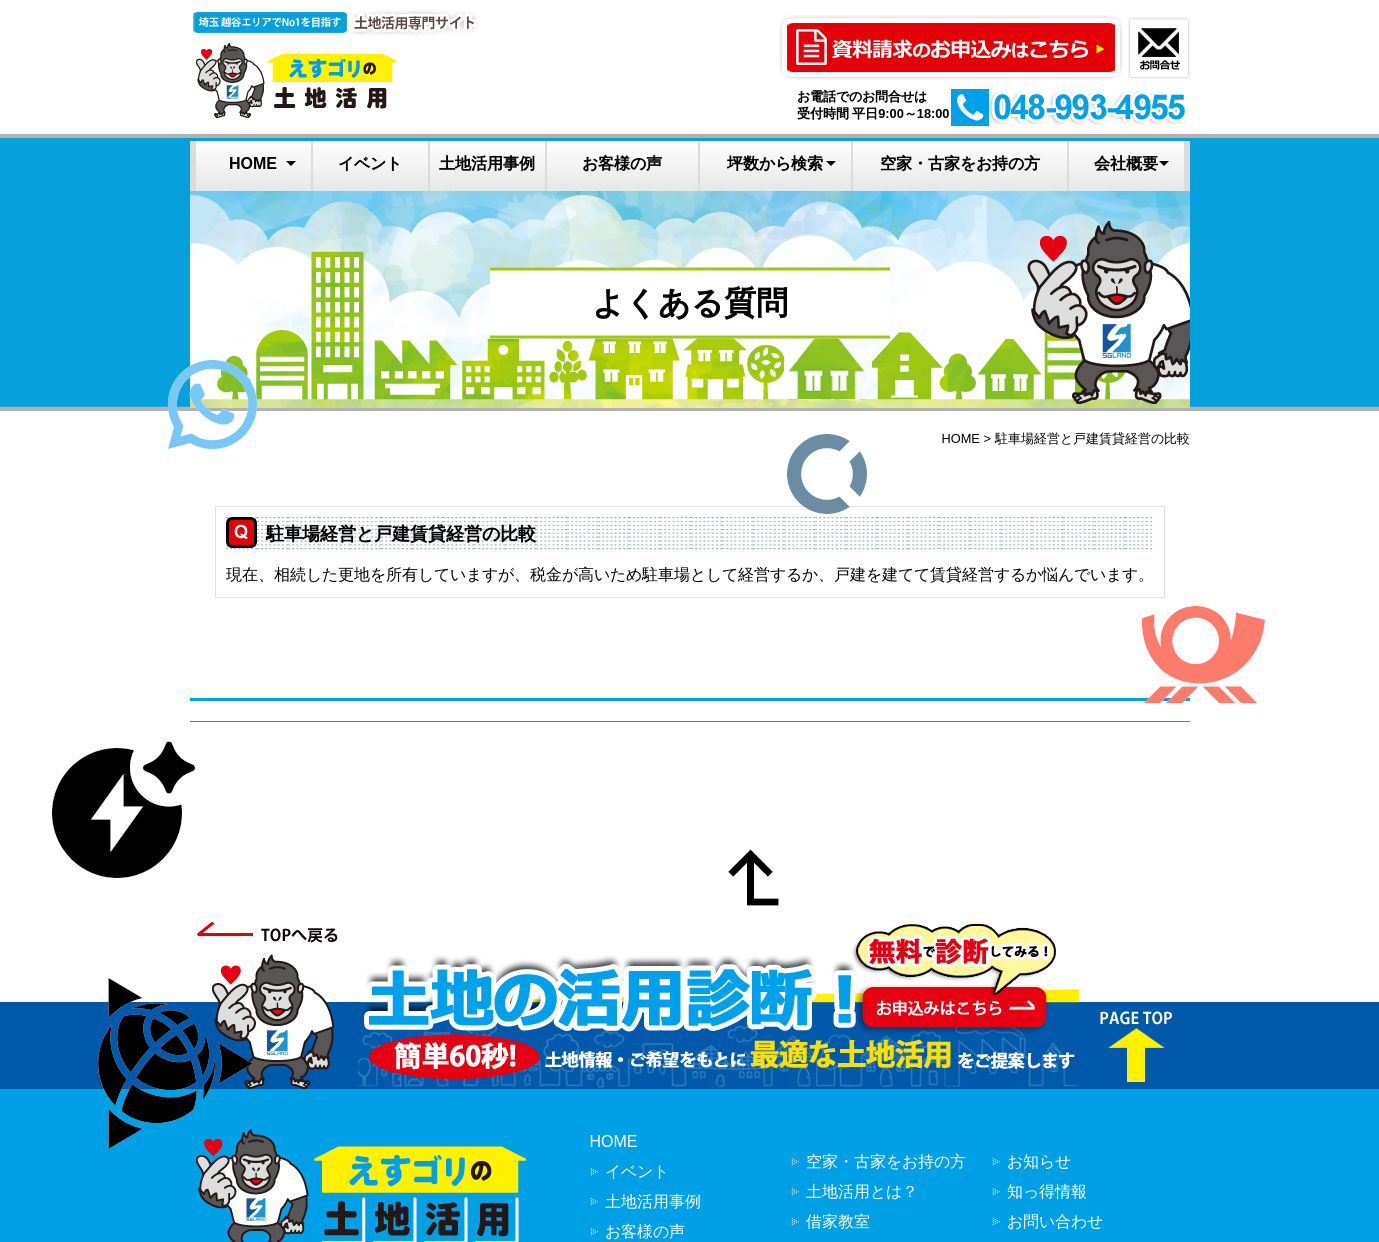 The height and width of the screenshot is (1242, 1379). What do you see at coordinates (212, 404) in the screenshot?
I see `open WhatsApp messaging app` at bounding box center [212, 404].